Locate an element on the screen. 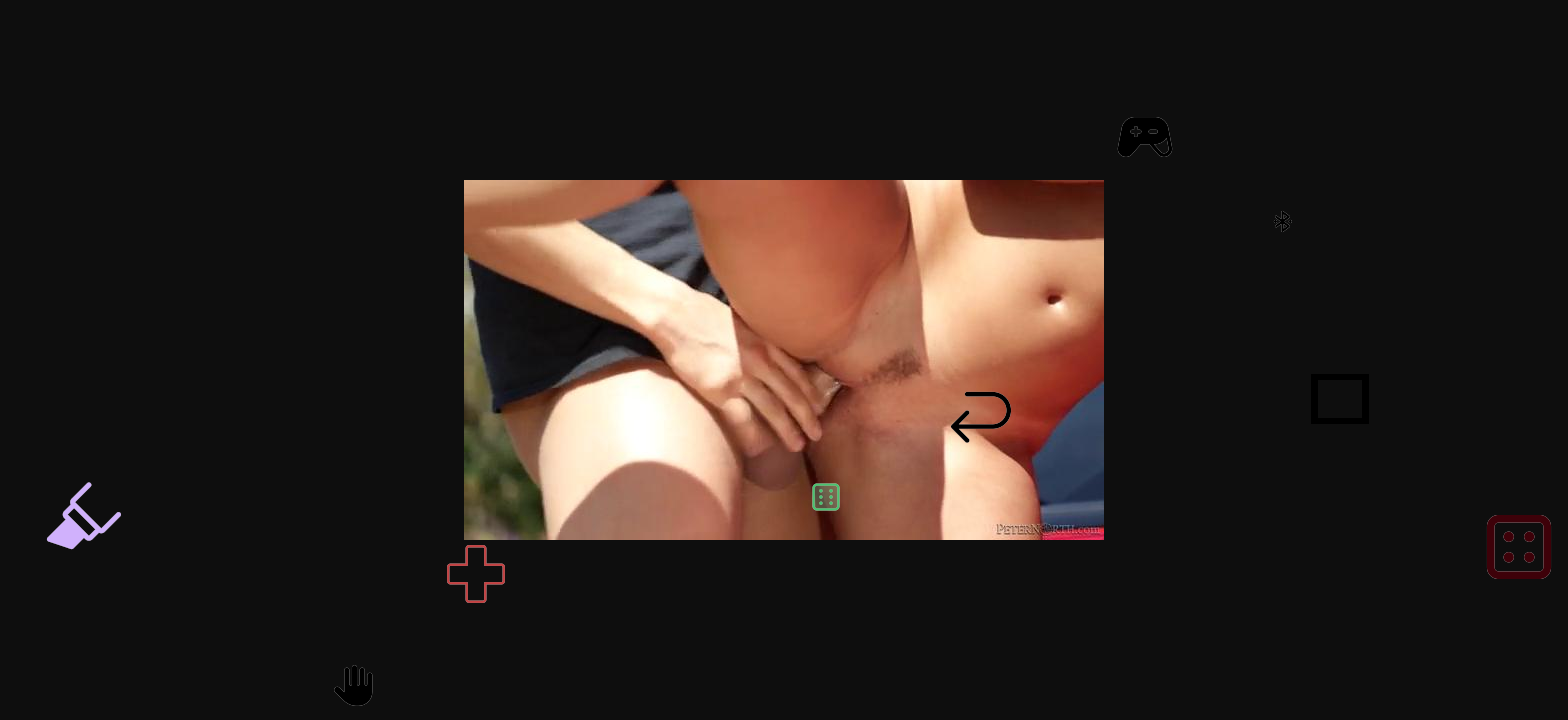  stop or halt an action is located at coordinates (354, 685).